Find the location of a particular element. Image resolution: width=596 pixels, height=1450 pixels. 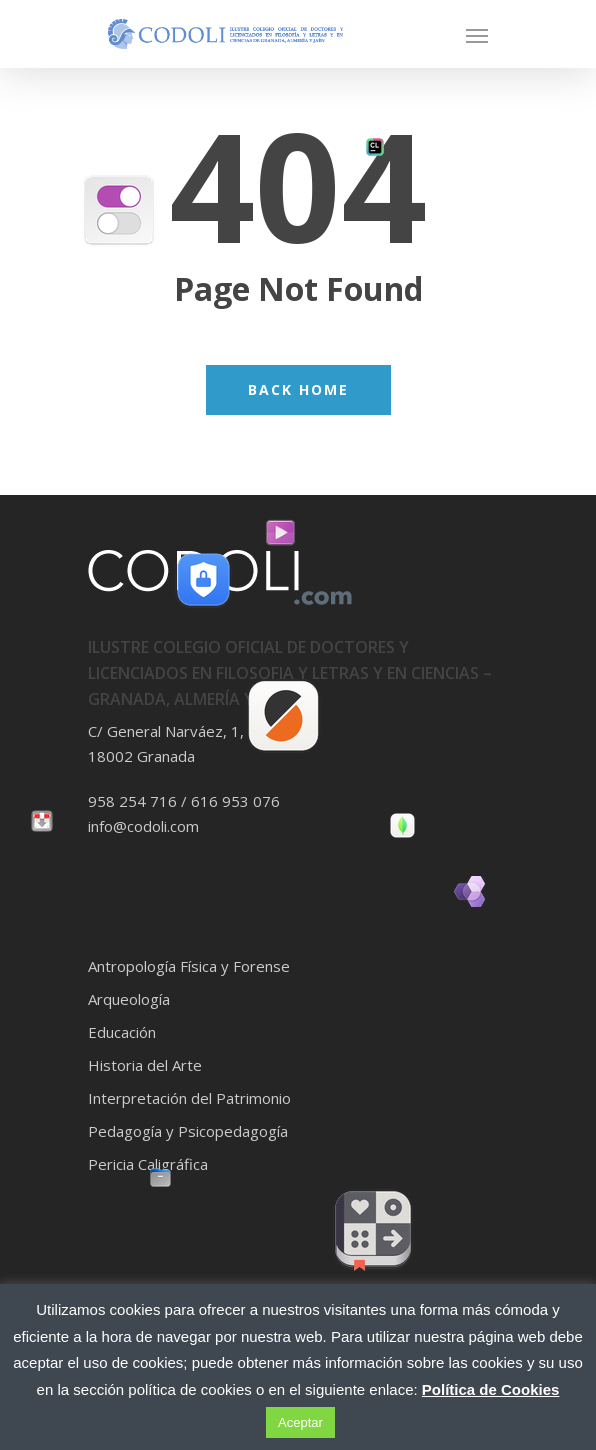

open security & privacy settings is located at coordinates (203, 580).